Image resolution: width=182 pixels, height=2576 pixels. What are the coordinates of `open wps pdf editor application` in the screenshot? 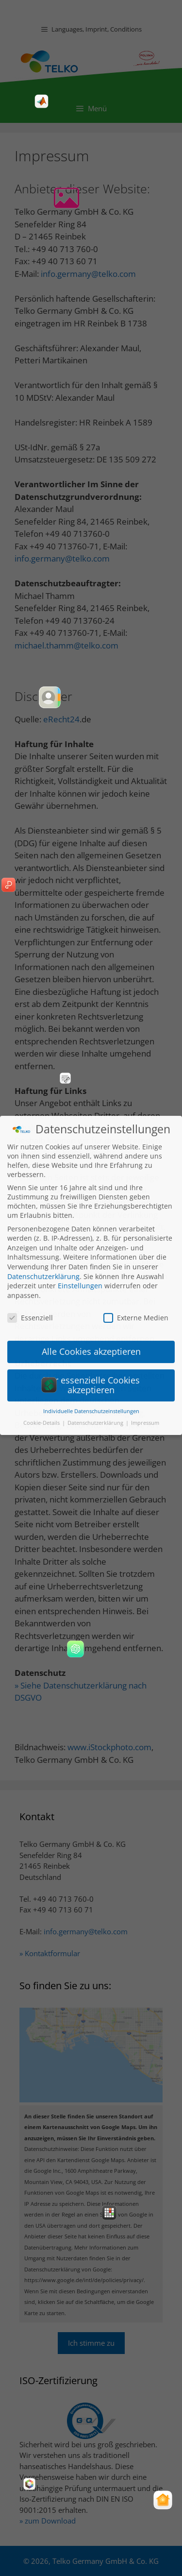 It's located at (8, 885).